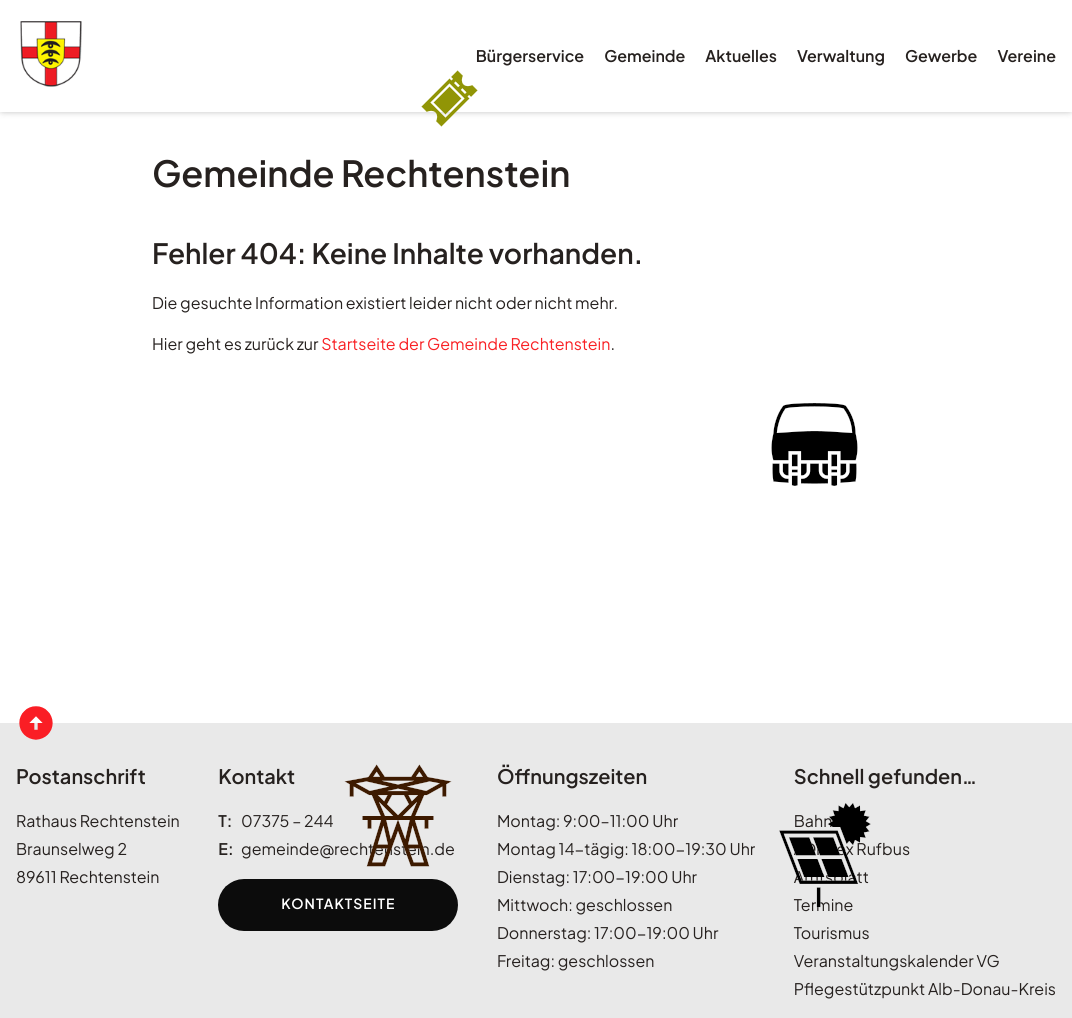  What do you see at coordinates (825, 855) in the screenshot?
I see `view solar power status or energy generation` at bounding box center [825, 855].